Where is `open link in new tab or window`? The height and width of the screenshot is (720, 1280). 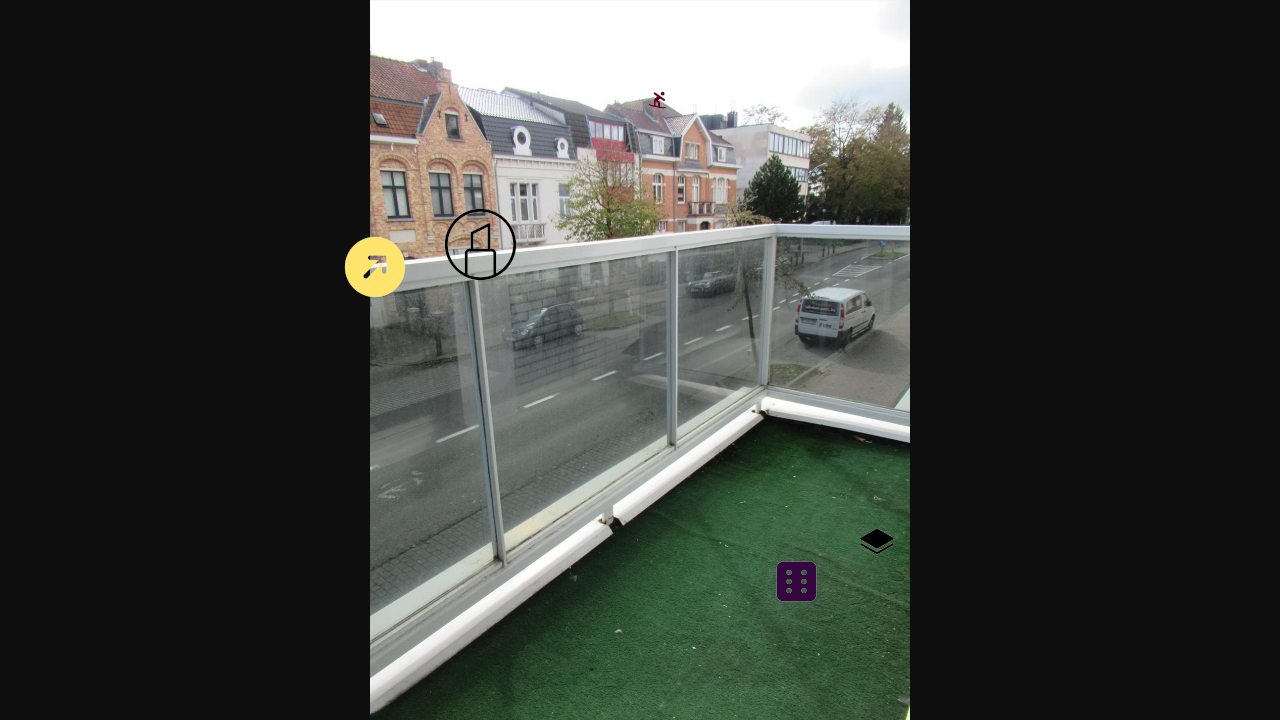 open link in new tab or window is located at coordinates (375, 267).